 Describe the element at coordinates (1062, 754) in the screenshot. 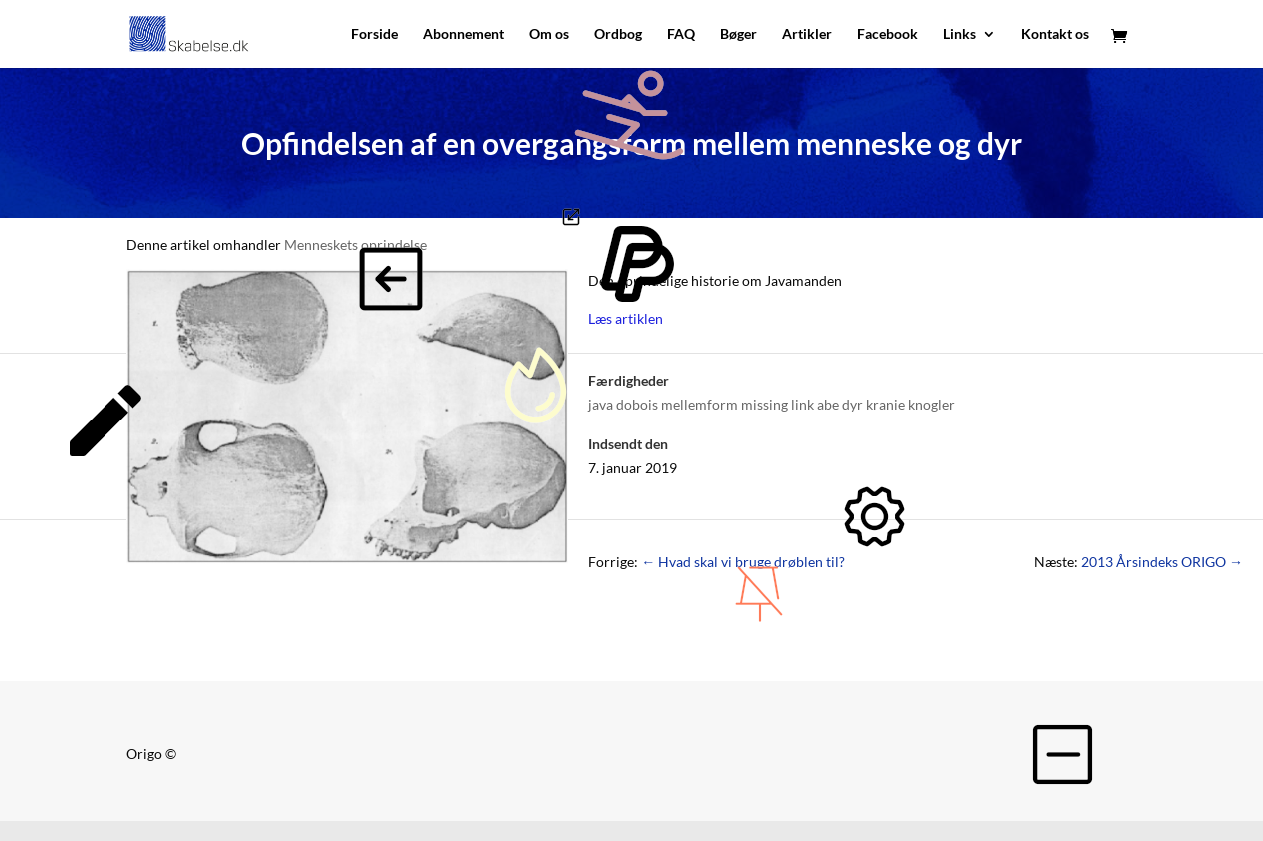

I see `remove item from diff comparison` at that location.